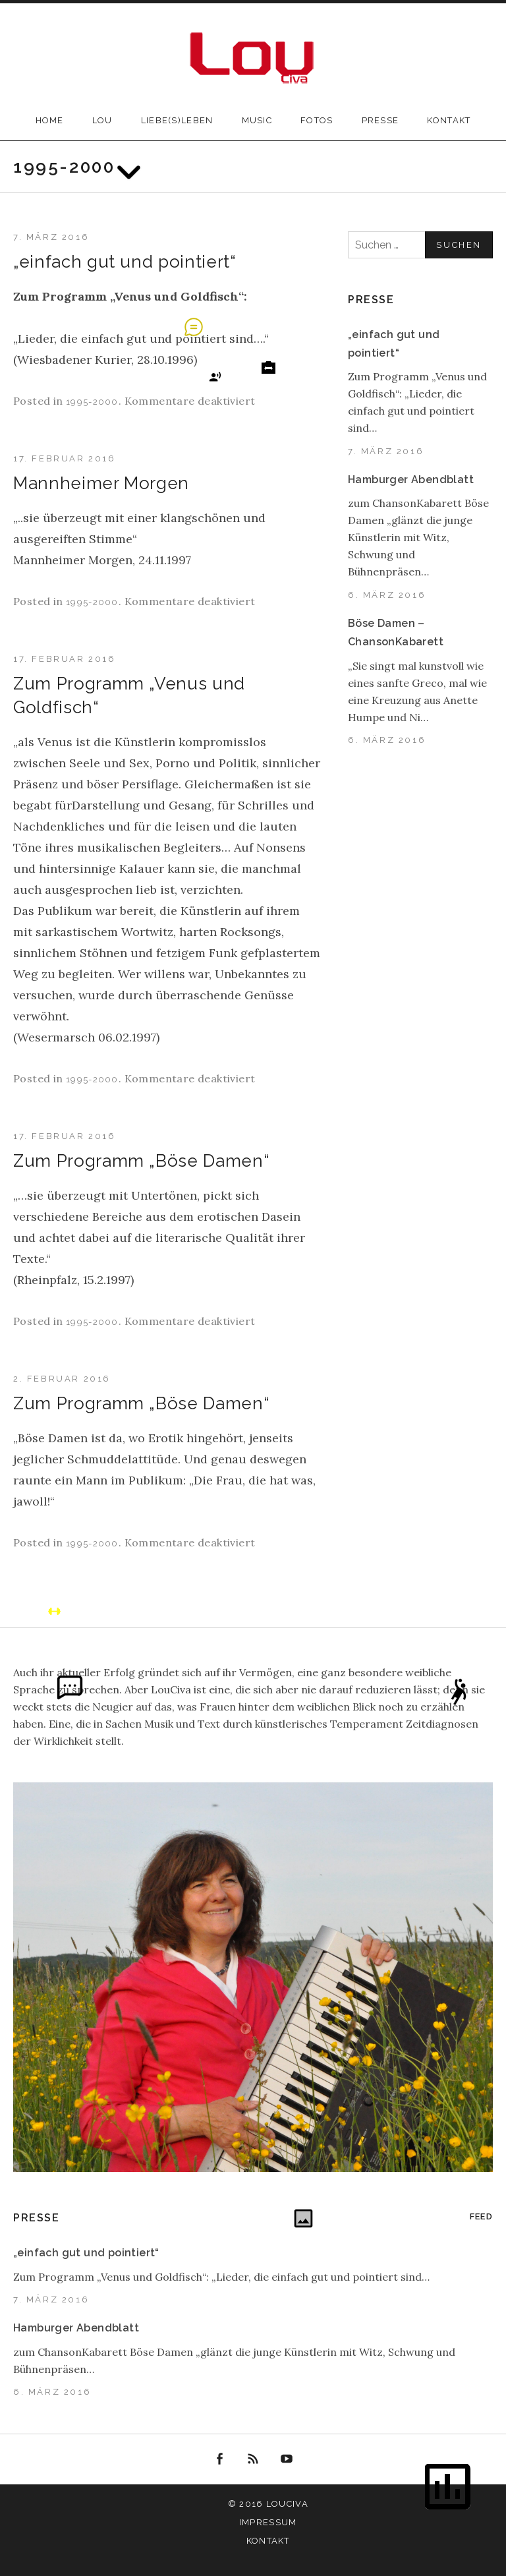 The height and width of the screenshot is (2576, 506). I want to click on open messaging or chat, so click(70, 1687).